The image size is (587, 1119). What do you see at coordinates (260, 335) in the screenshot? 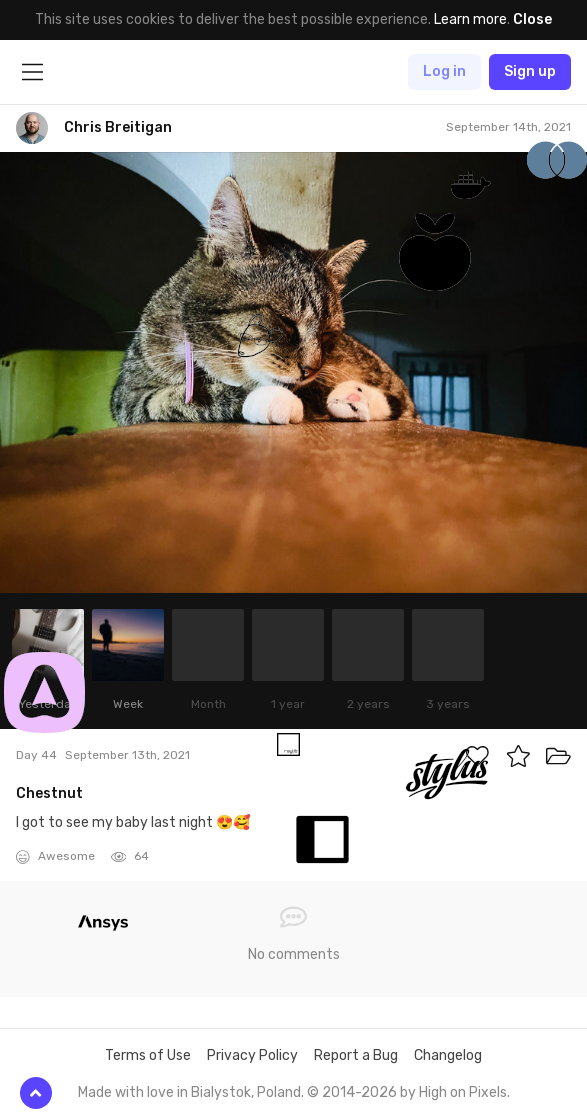
I see `editorconfig project logo` at bounding box center [260, 335].